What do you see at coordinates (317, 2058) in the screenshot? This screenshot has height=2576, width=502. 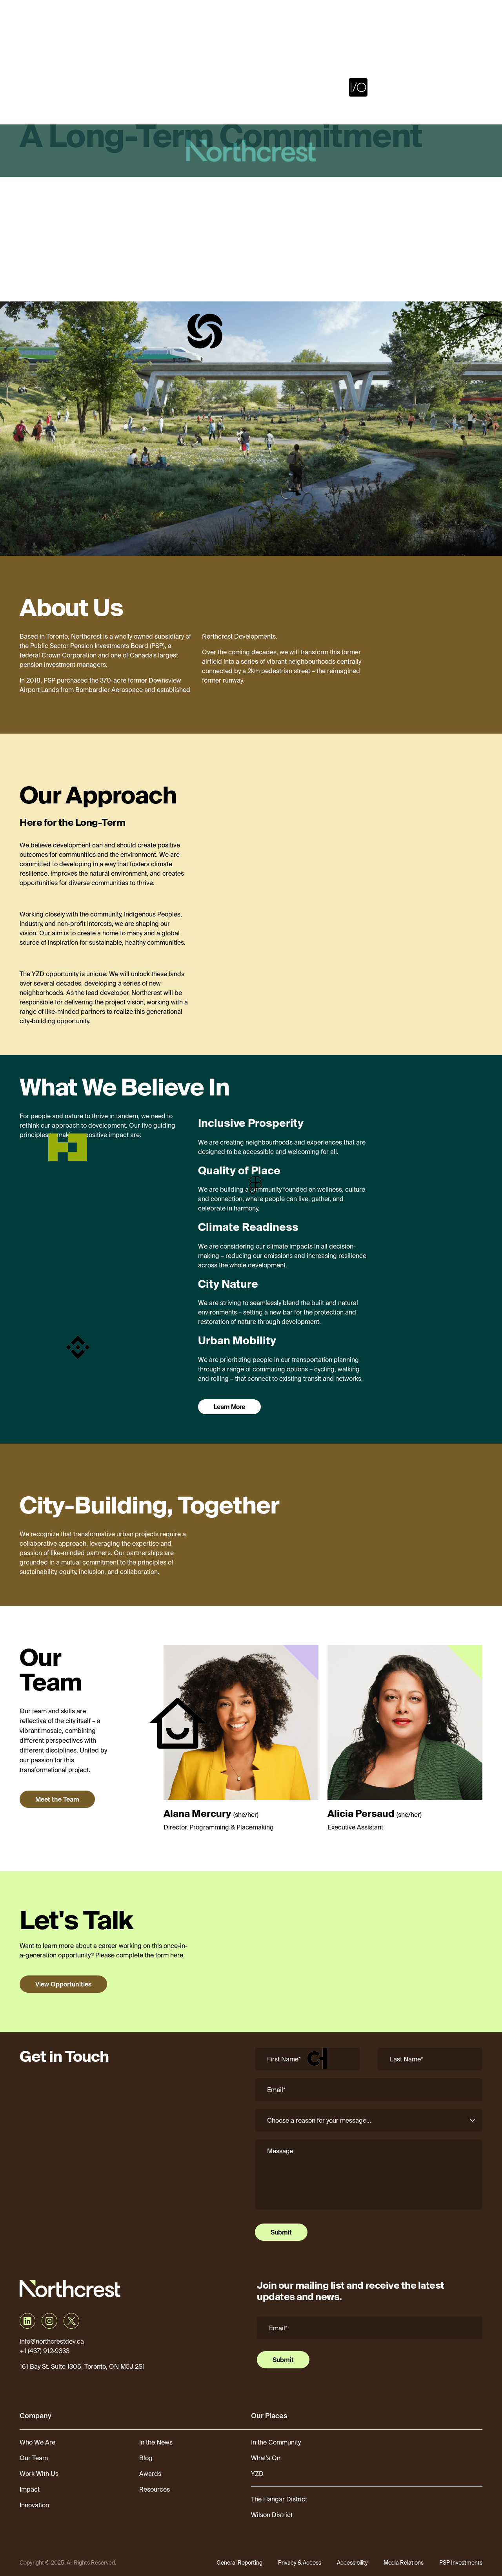 I see `castorama home improvement store logo` at bounding box center [317, 2058].